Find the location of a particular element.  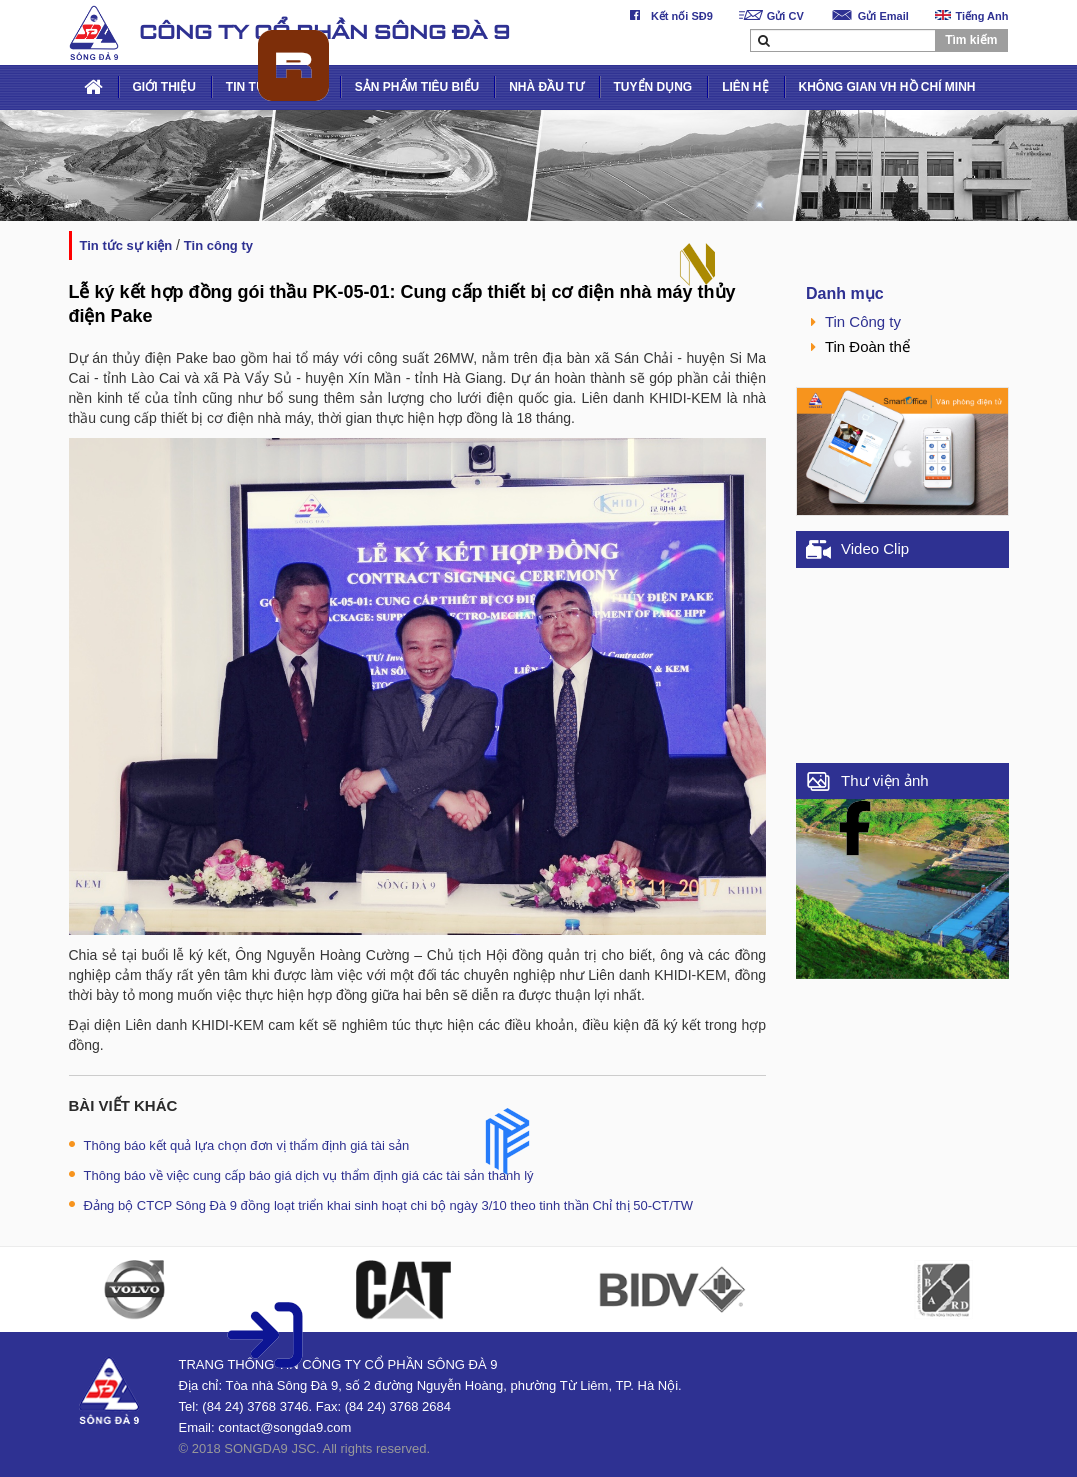

link to Pusher real-time messaging services is located at coordinates (507, 1141).